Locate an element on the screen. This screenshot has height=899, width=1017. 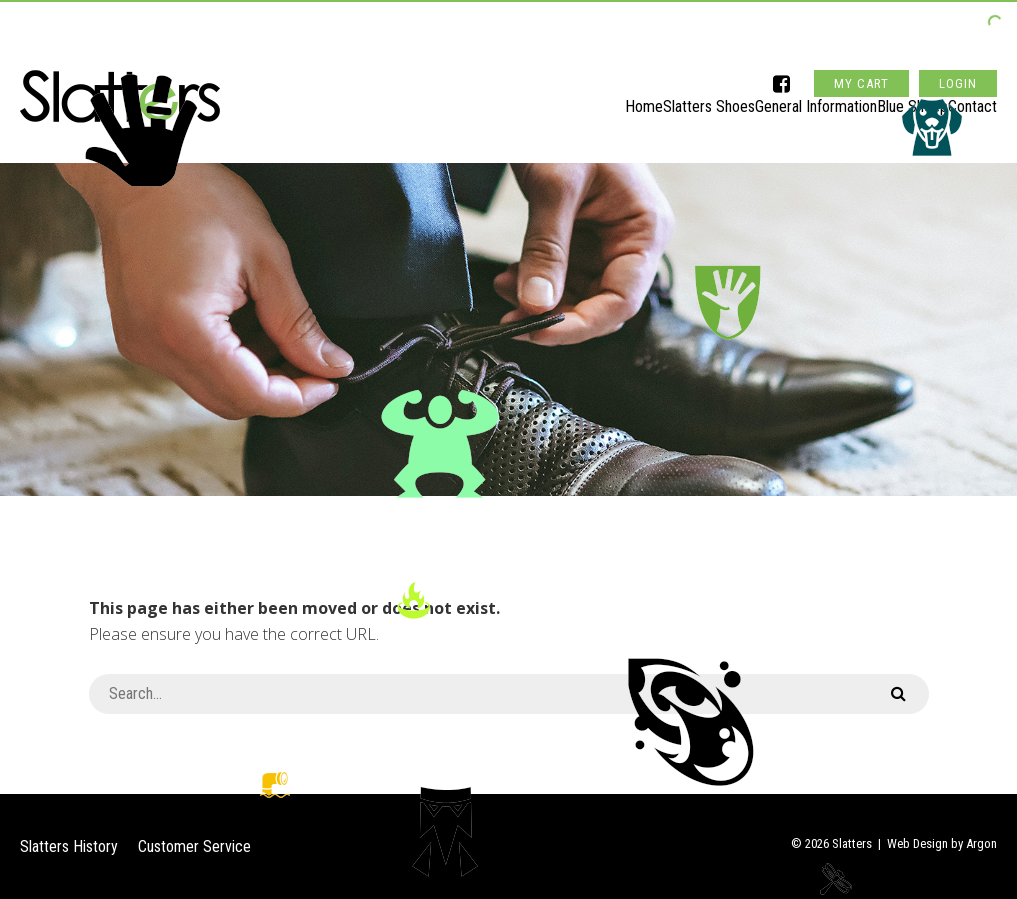
nature or wildlife category indicator is located at coordinates (836, 879).